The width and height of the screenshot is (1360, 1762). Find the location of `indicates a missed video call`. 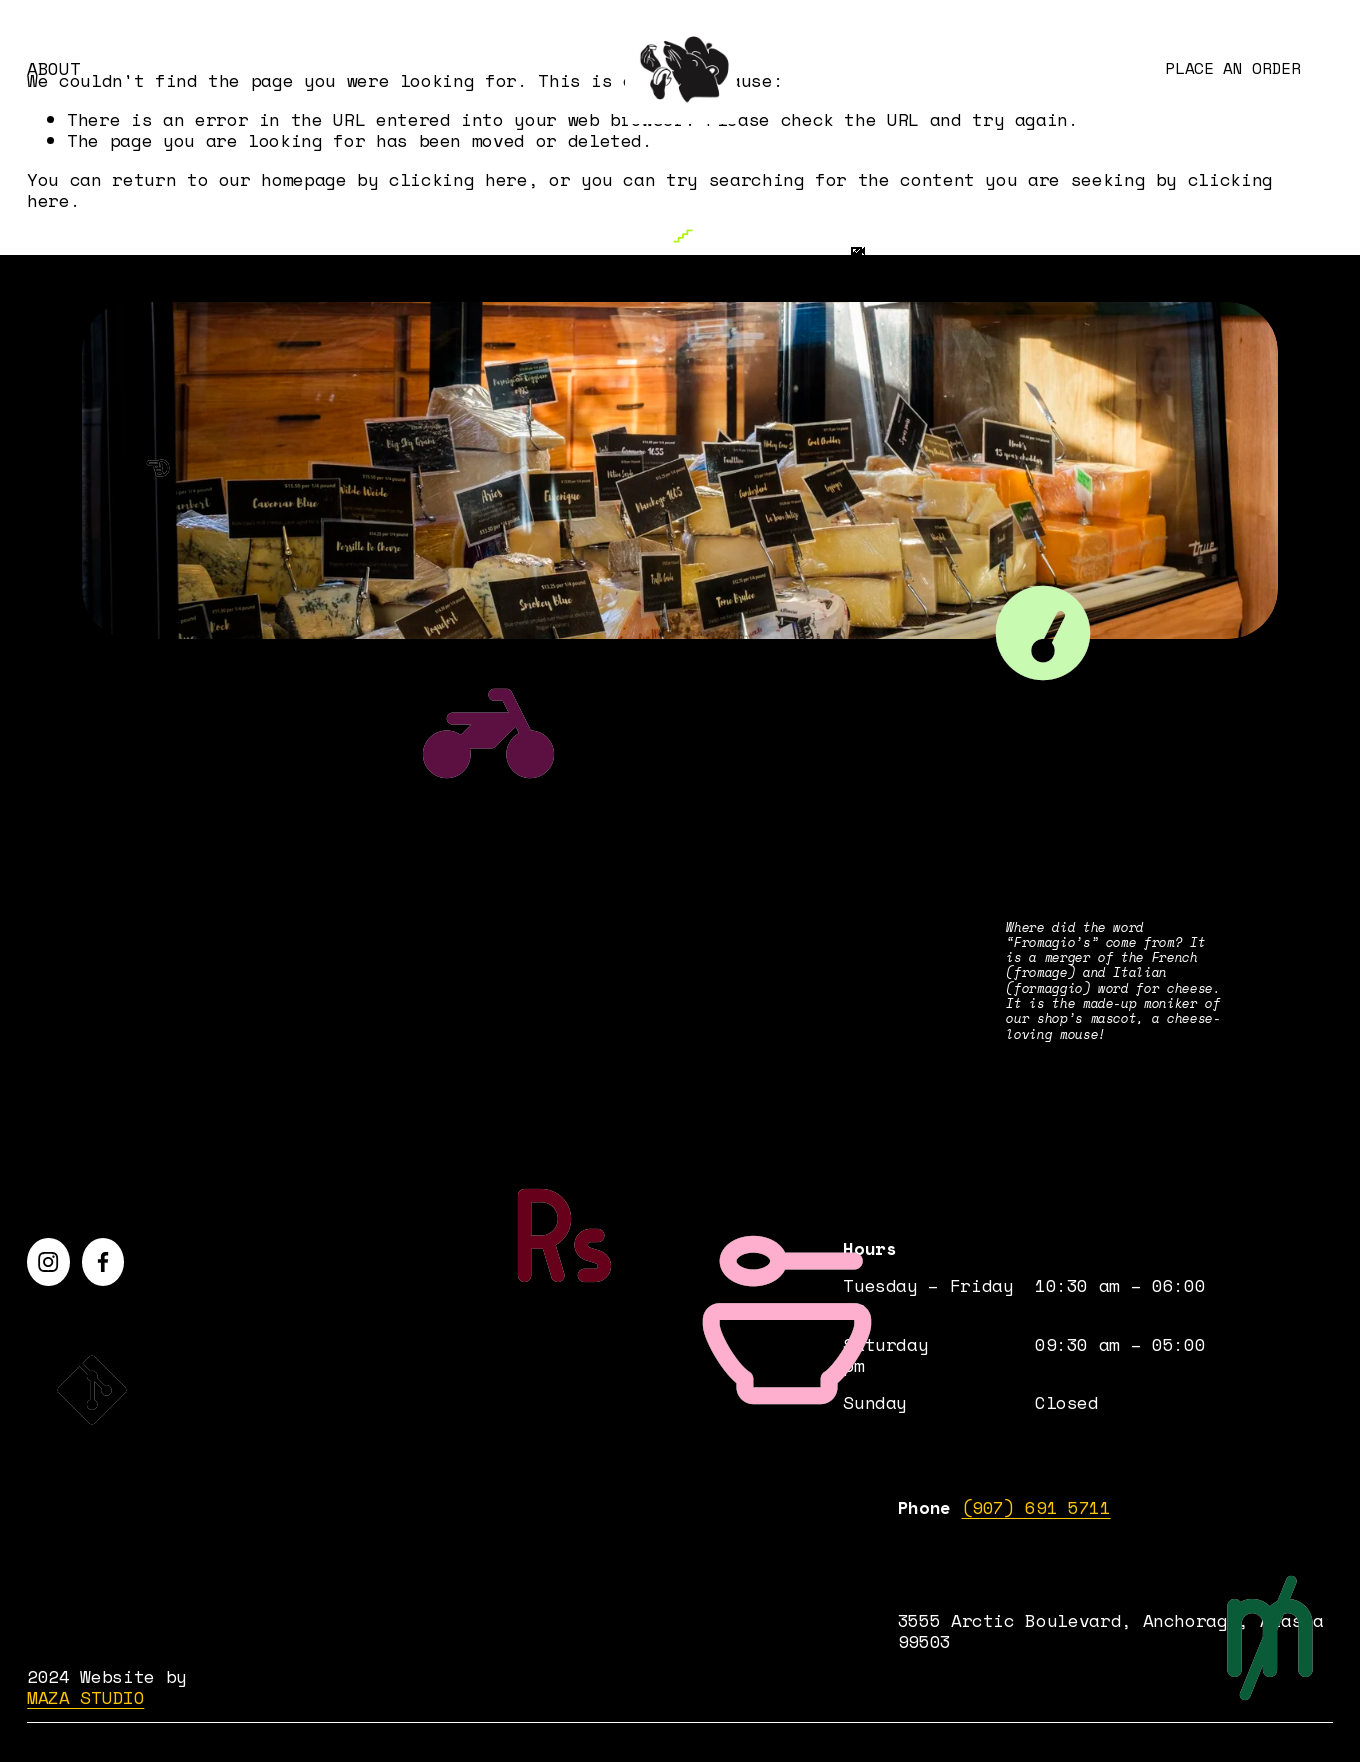

indicates a missed video call is located at coordinates (858, 251).